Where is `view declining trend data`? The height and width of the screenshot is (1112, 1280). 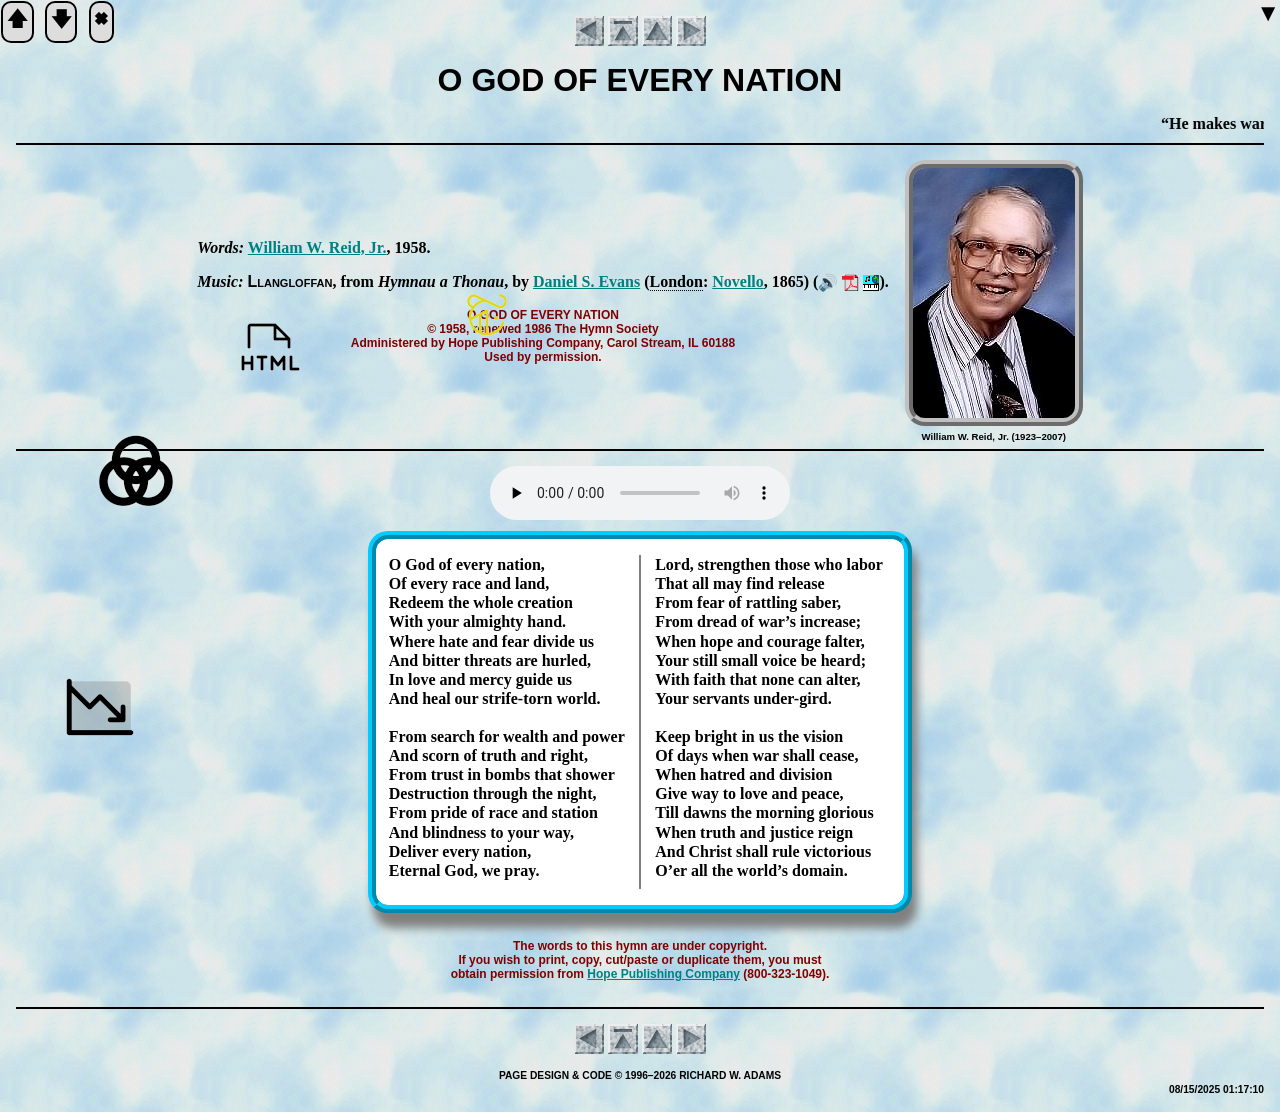
view declining trend data is located at coordinates (100, 707).